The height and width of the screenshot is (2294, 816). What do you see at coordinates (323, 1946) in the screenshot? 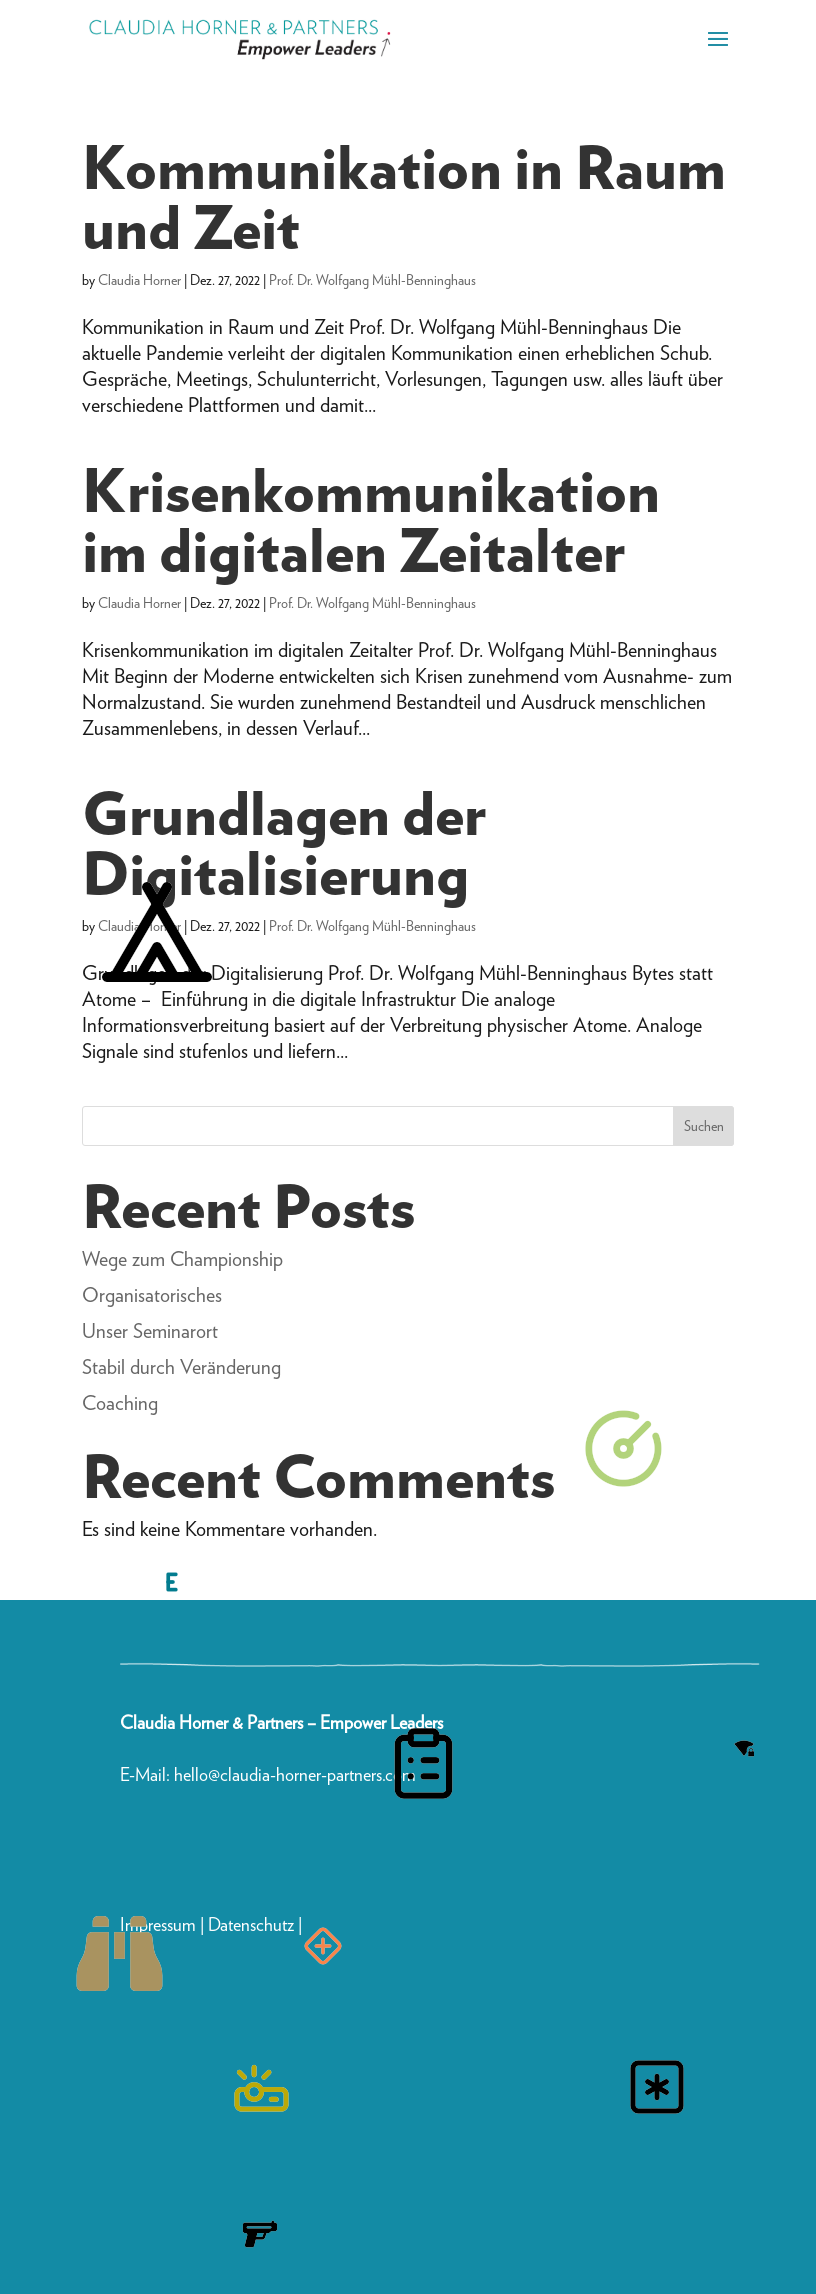
I see `add to favorites or premium collection` at bounding box center [323, 1946].